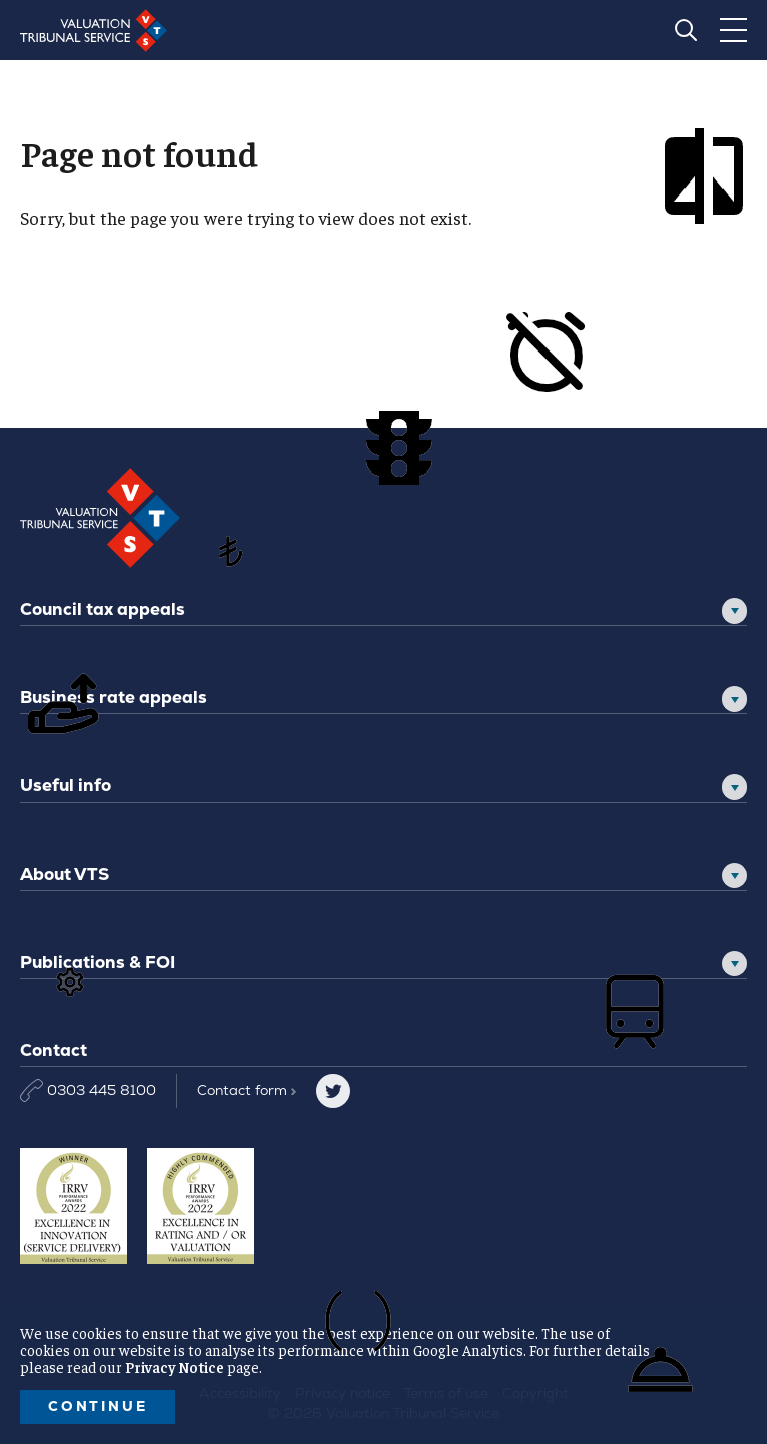 The width and height of the screenshot is (767, 1444). What do you see at coordinates (399, 448) in the screenshot?
I see `view traffic conditions on map` at bounding box center [399, 448].